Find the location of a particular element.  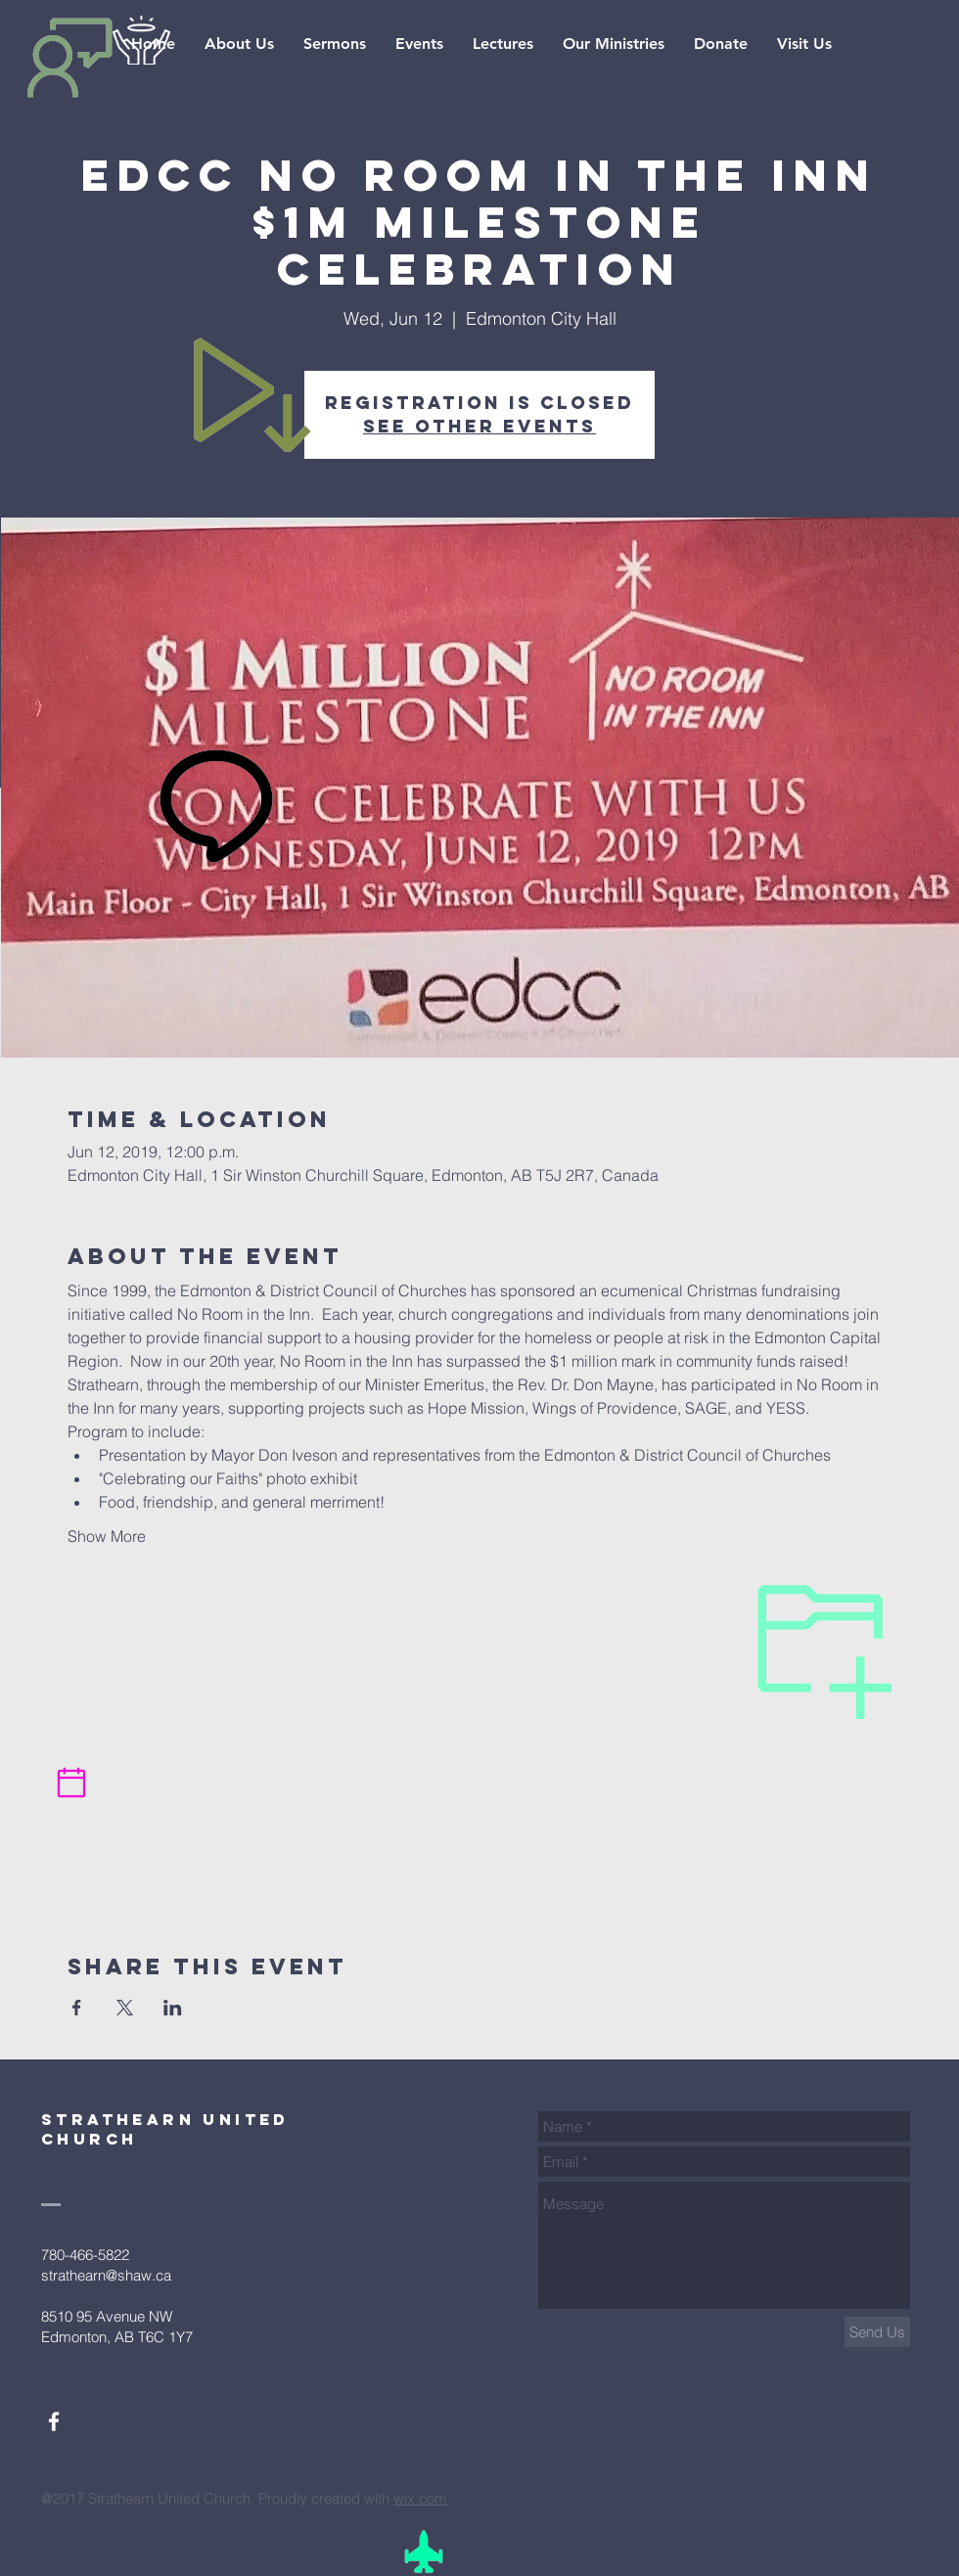

open LINE messaging app is located at coordinates (216, 806).